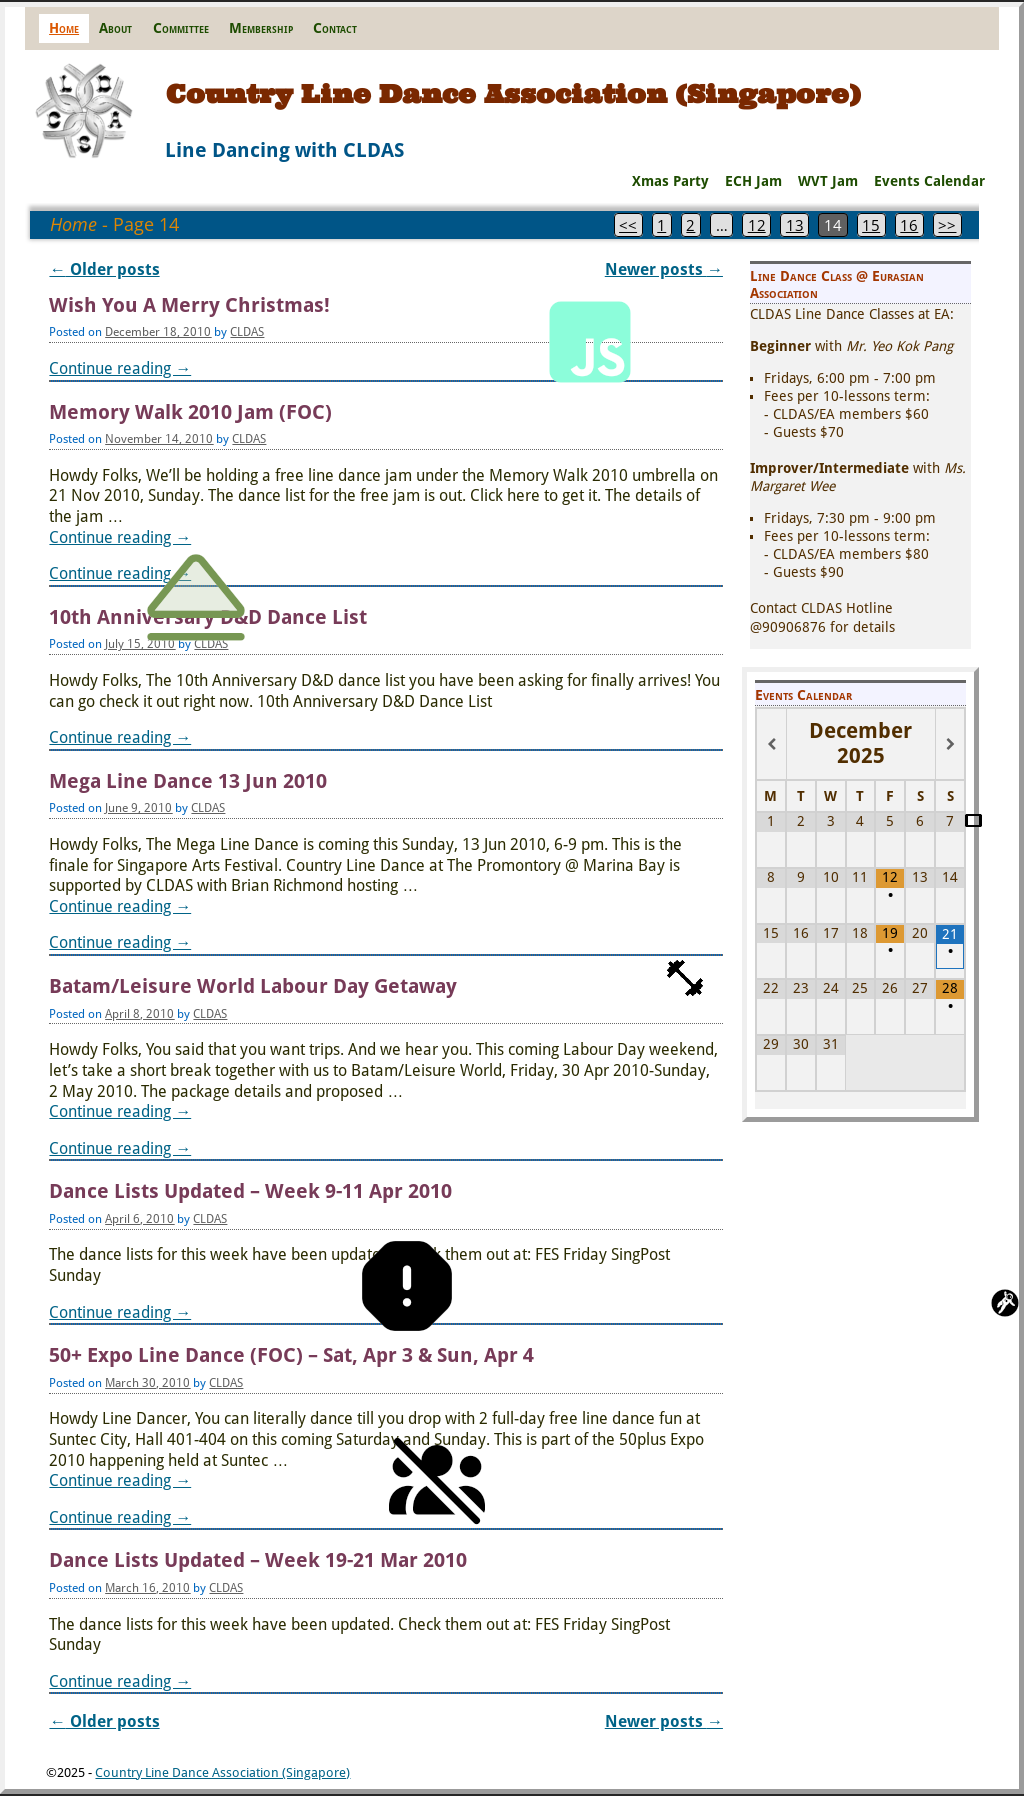 The image size is (1024, 1796). What do you see at coordinates (685, 978) in the screenshot?
I see `access fitness or workout features` at bounding box center [685, 978].